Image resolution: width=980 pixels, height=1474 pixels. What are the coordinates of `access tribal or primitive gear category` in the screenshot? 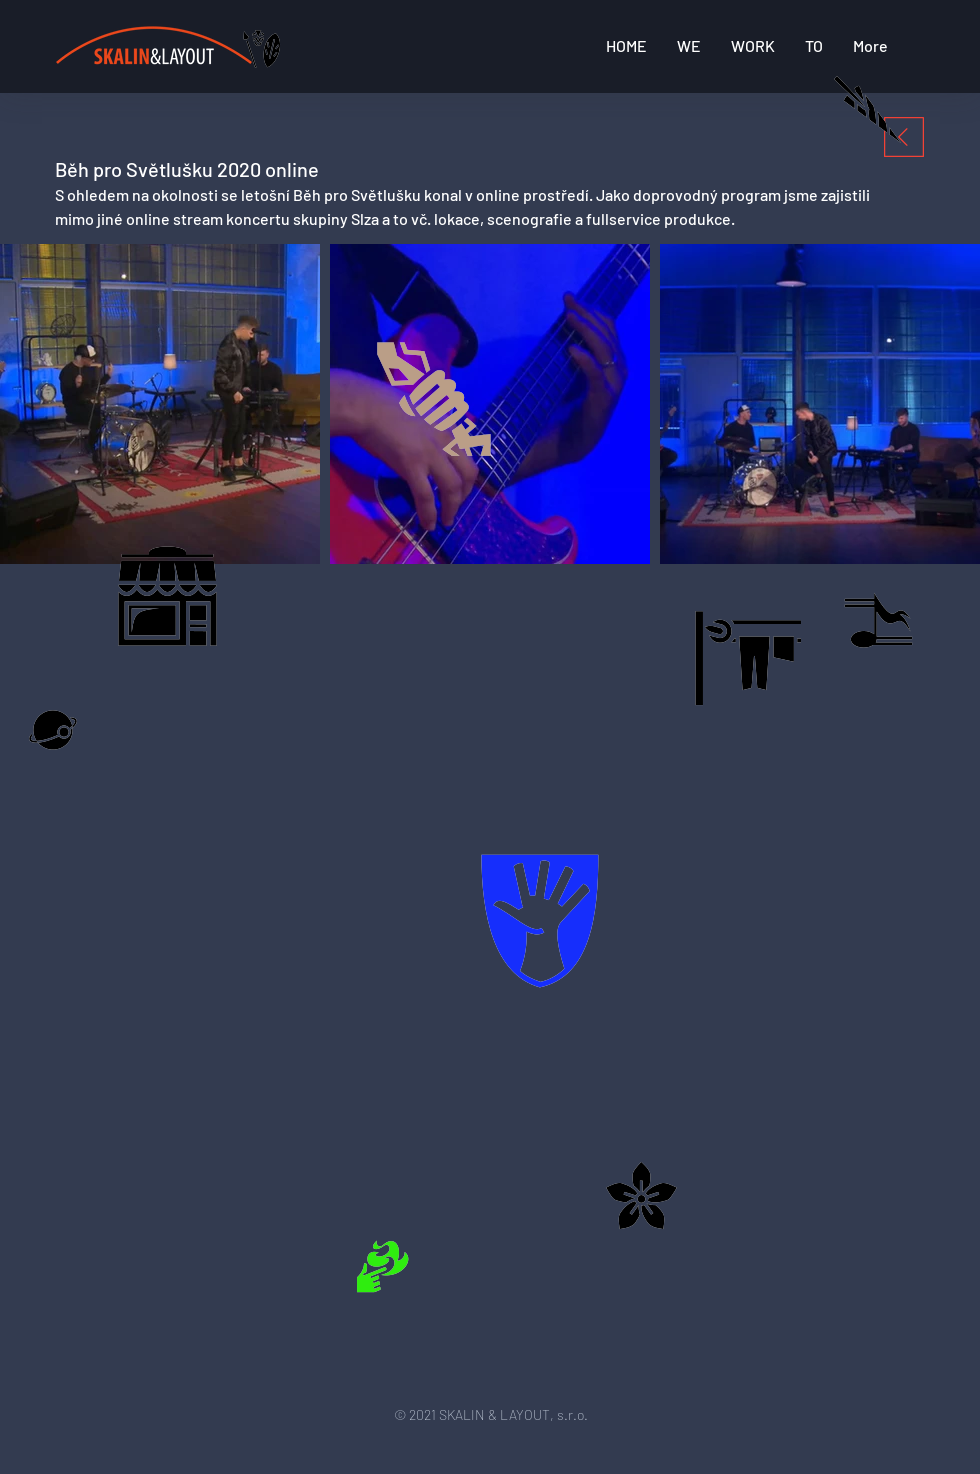 It's located at (262, 49).